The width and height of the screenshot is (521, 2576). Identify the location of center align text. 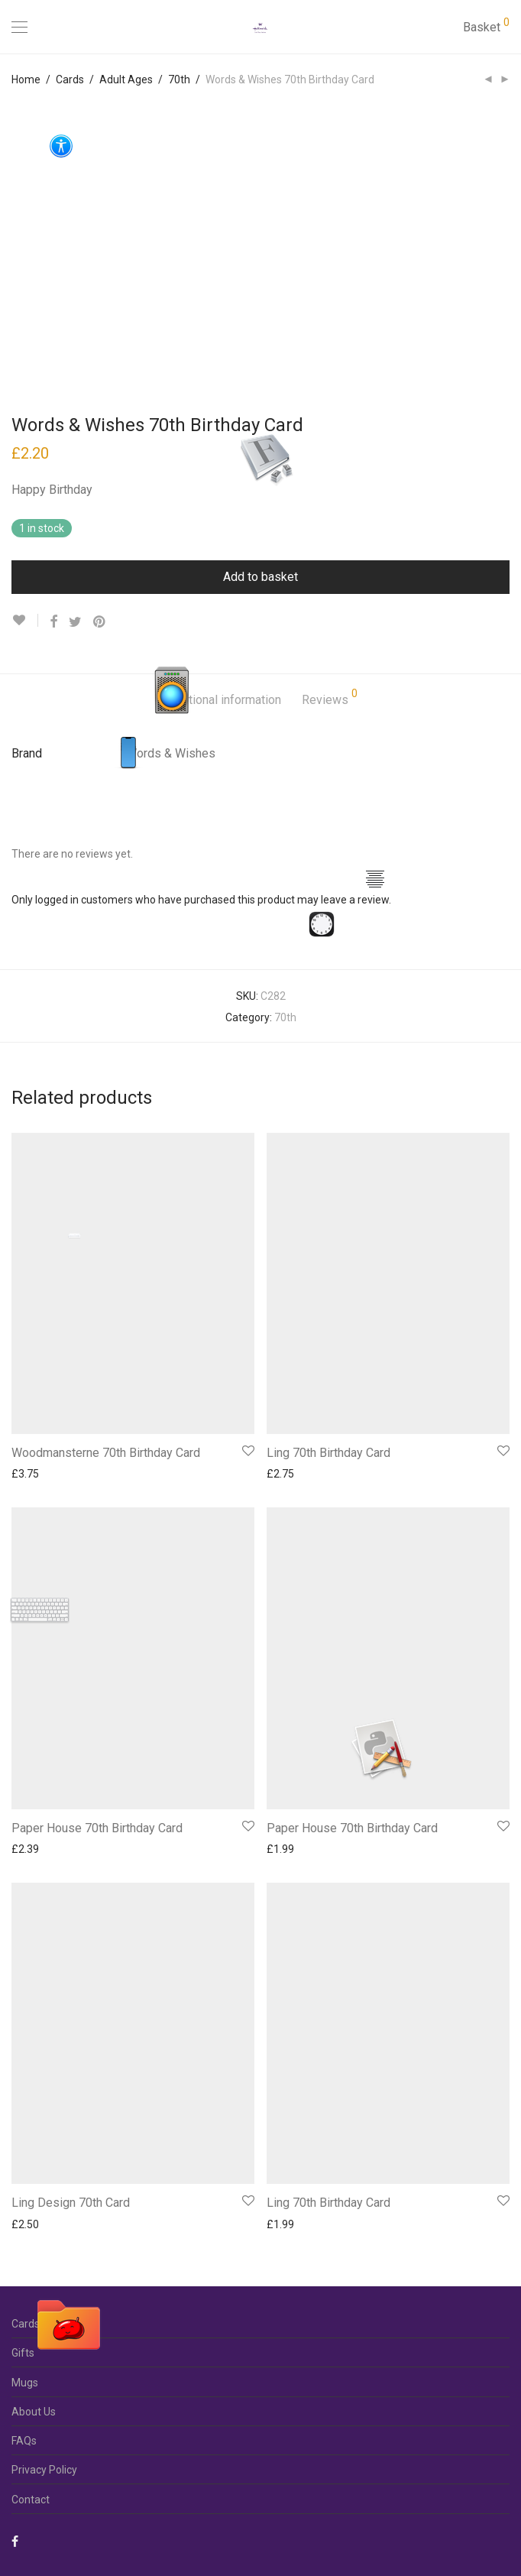
(375, 879).